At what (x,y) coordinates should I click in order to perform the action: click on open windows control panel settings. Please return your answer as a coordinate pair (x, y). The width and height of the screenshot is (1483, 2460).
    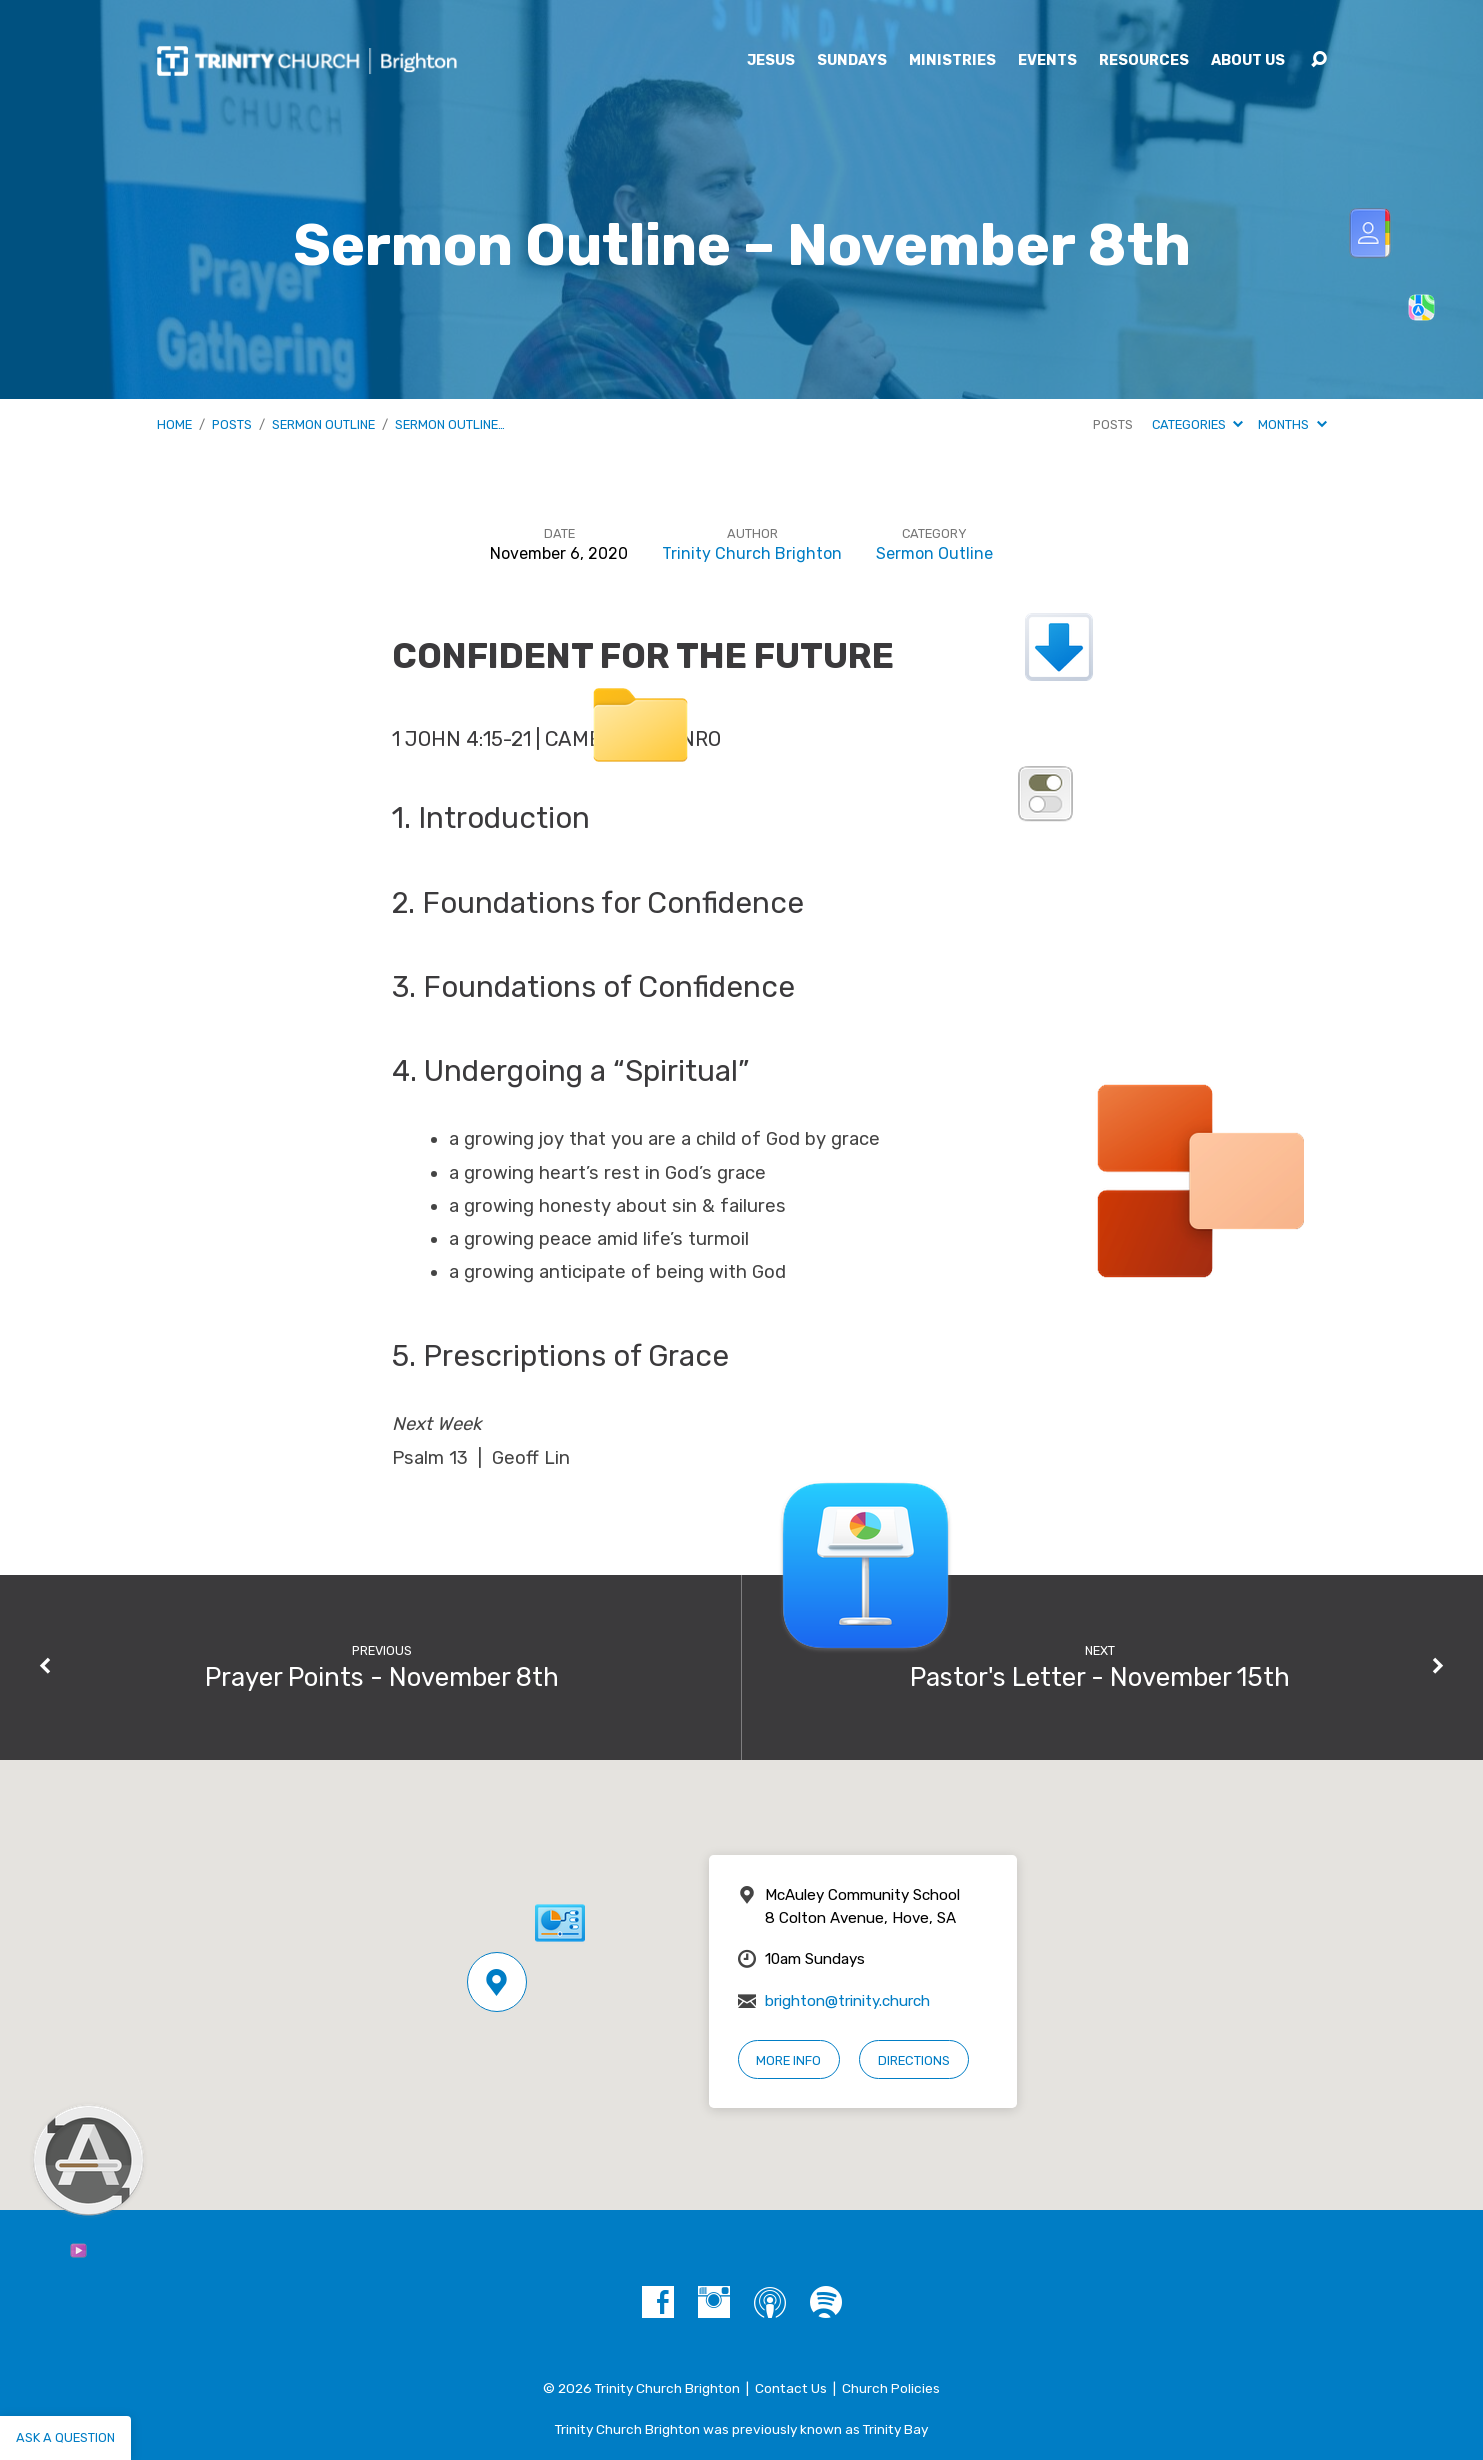
    Looking at the image, I should click on (560, 1923).